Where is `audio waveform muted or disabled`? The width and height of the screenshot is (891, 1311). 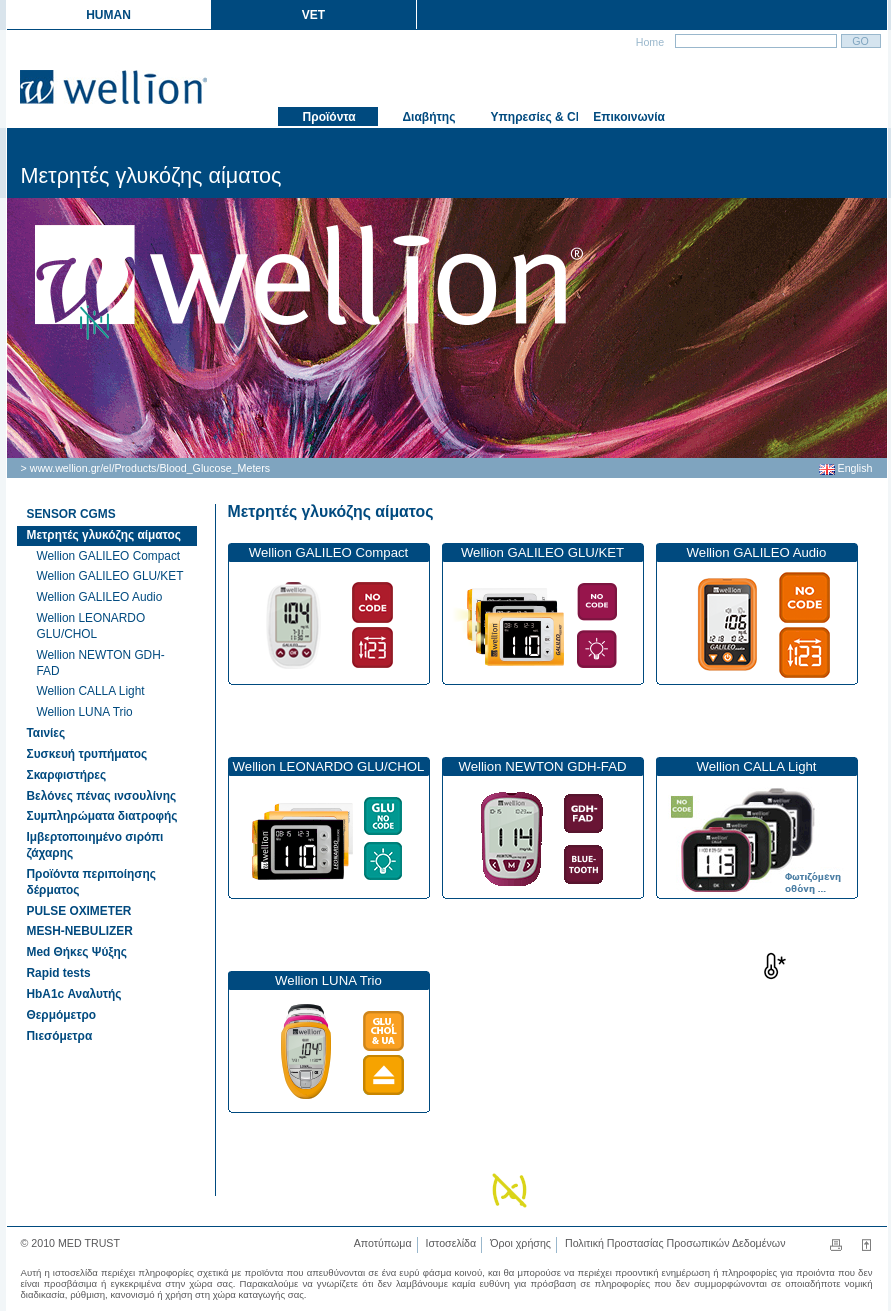 audio waveform muted or disabled is located at coordinates (94, 322).